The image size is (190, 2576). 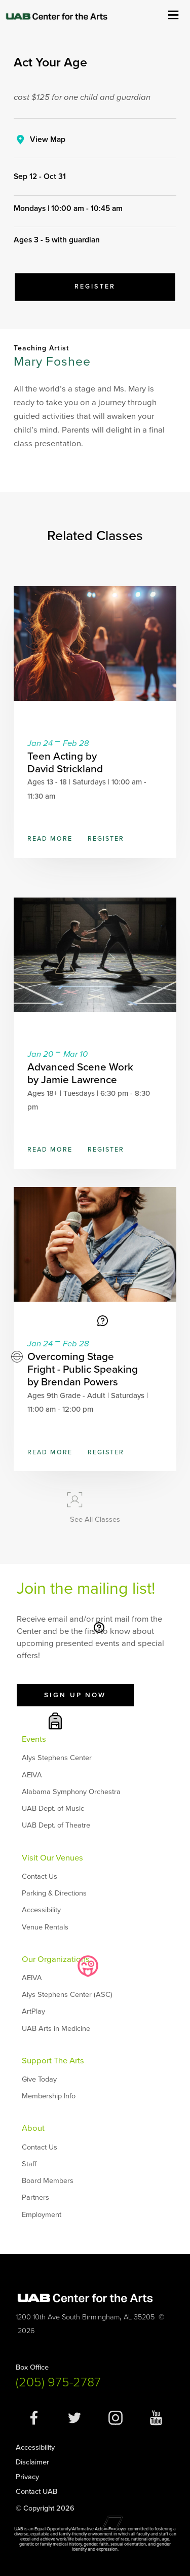 I want to click on react with a playful or silly emoji, so click(x=88, y=1965).